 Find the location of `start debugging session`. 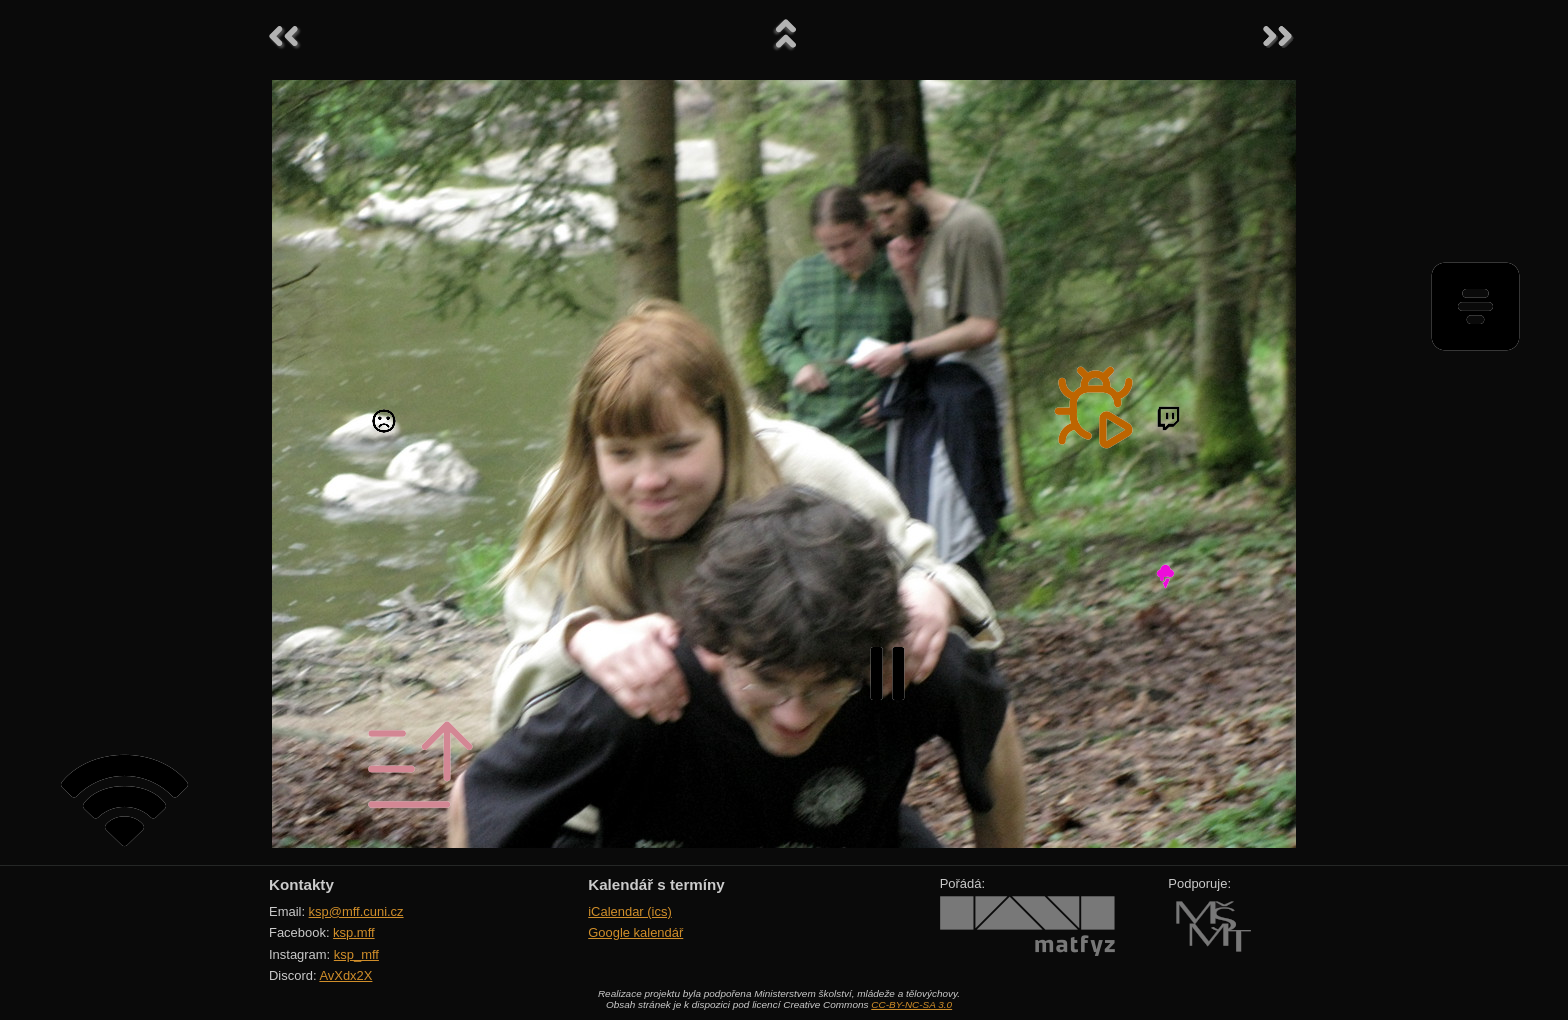

start debugging session is located at coordinates (1095, 407).